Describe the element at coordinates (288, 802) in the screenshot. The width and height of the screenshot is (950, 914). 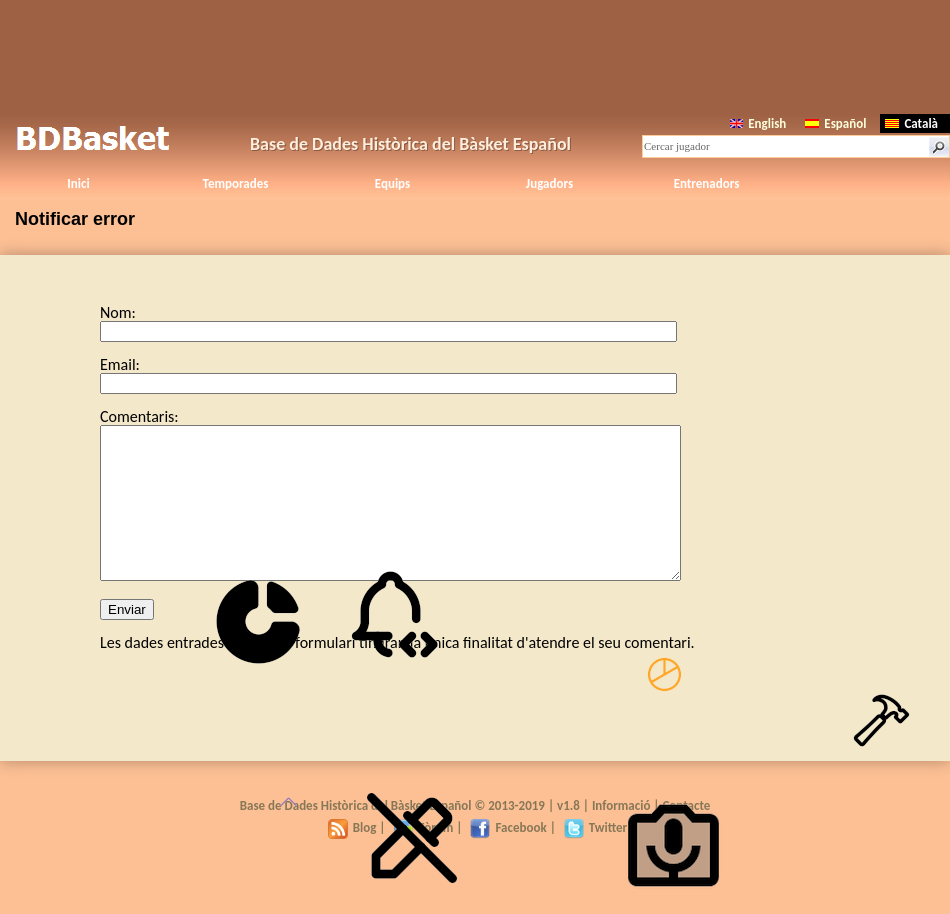
I see `collapse or minimize a section` at that location.